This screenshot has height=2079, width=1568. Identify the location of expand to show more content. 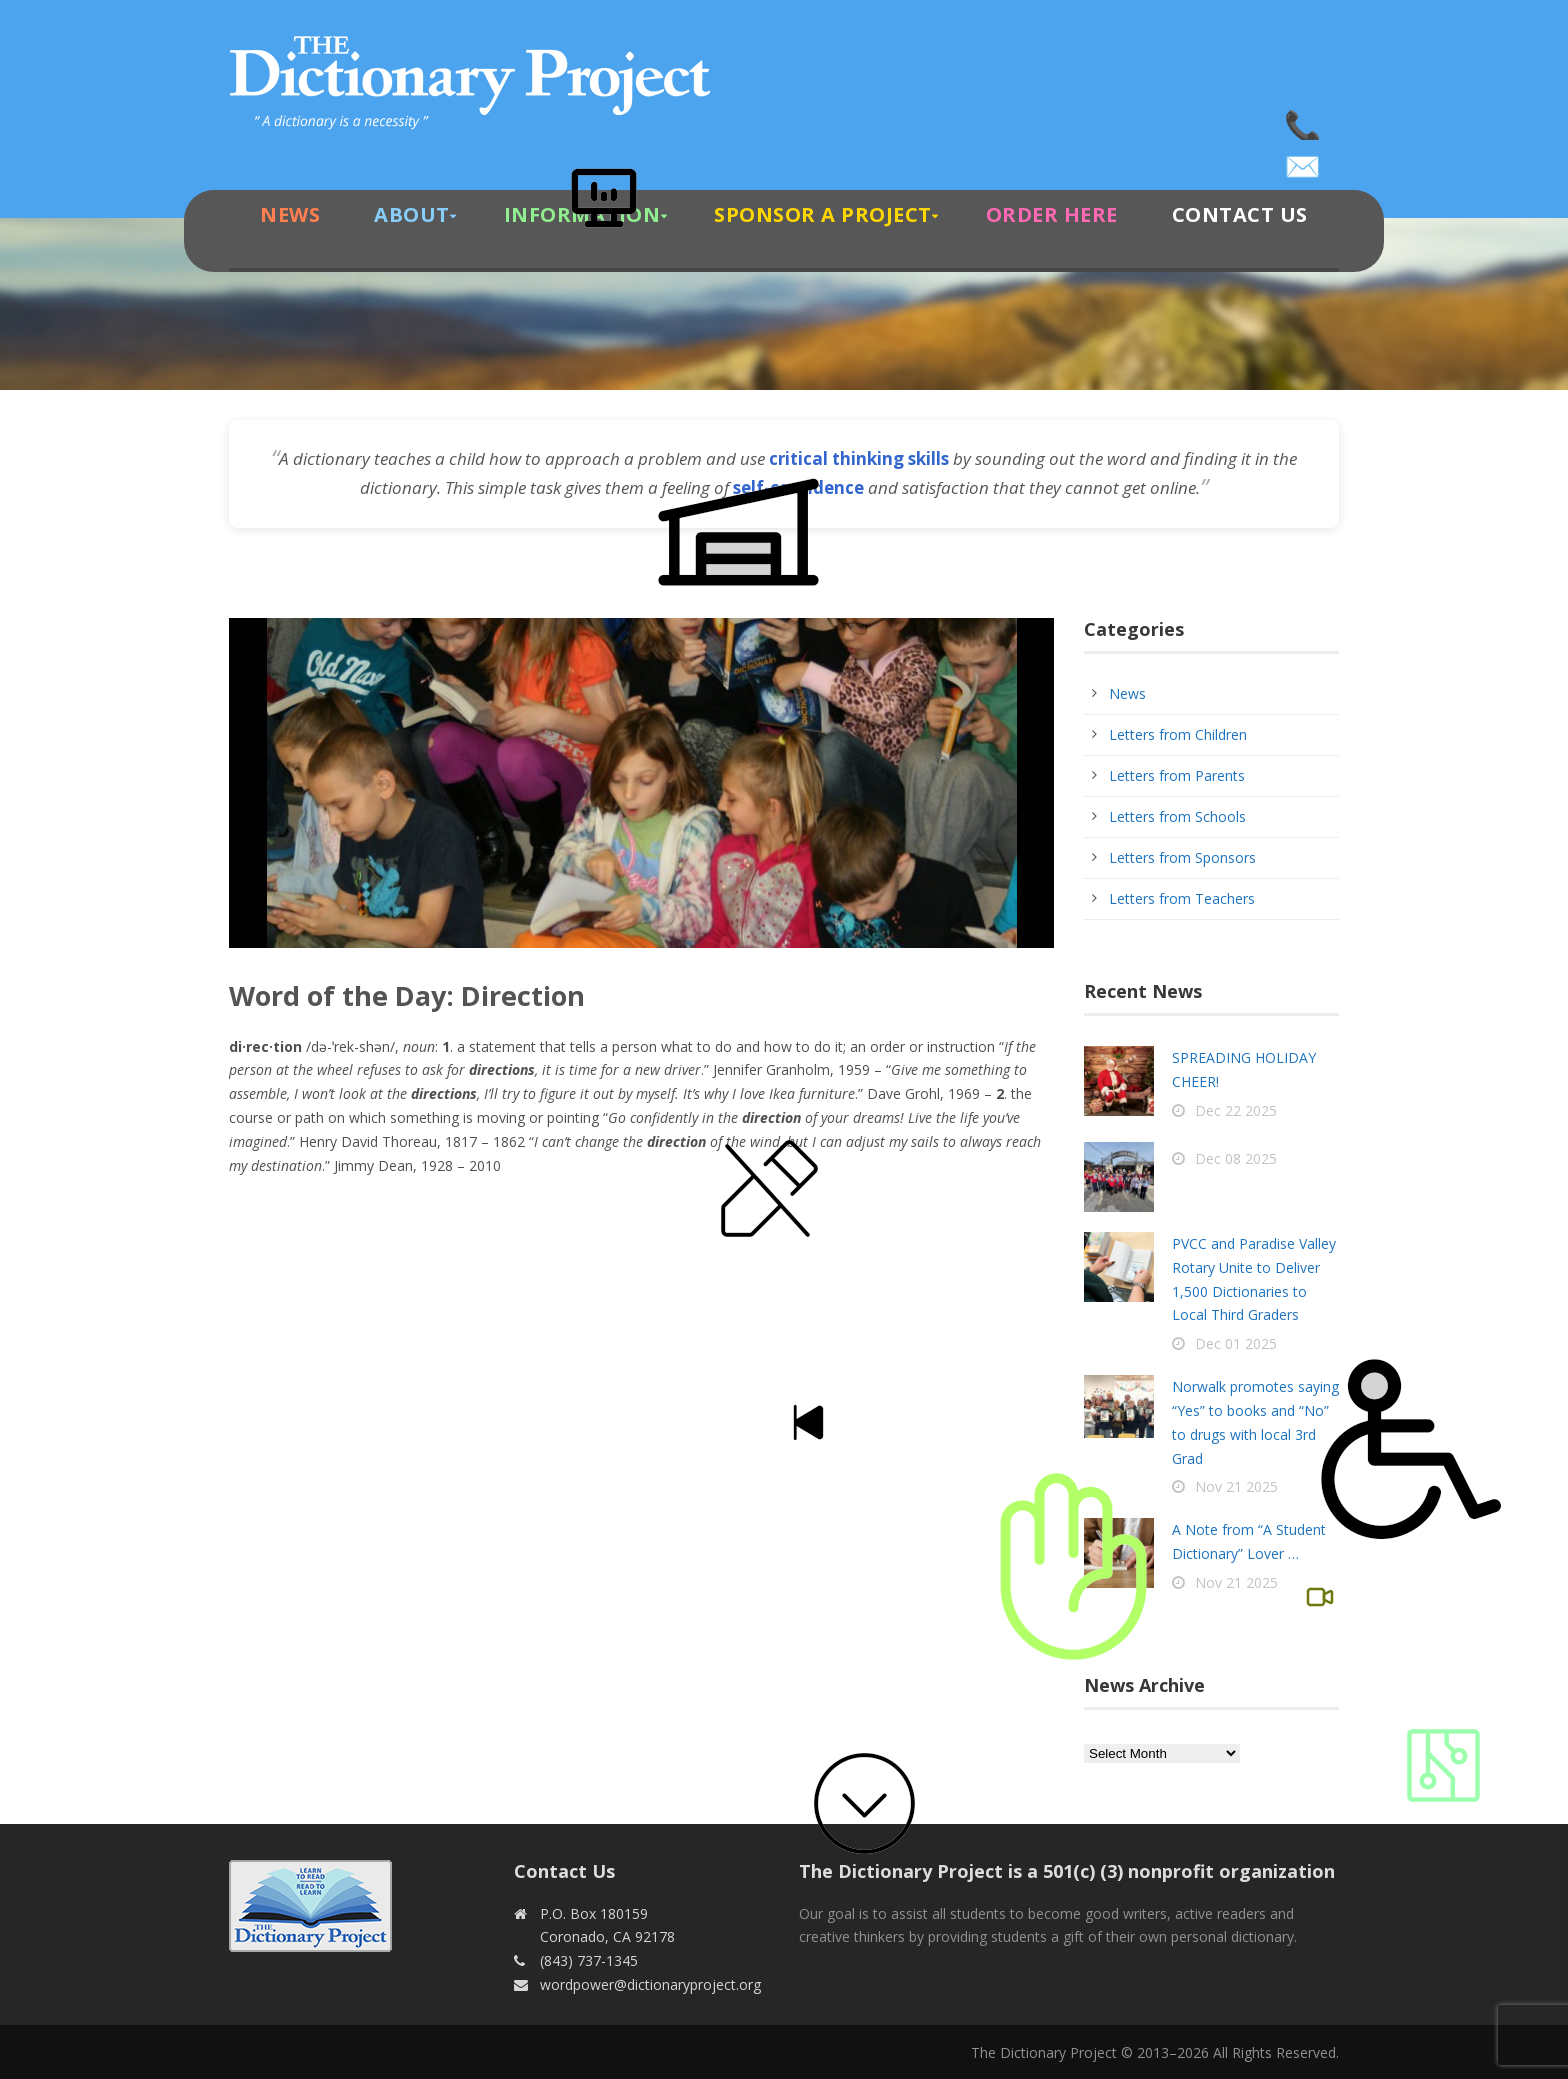
(864, 1803).